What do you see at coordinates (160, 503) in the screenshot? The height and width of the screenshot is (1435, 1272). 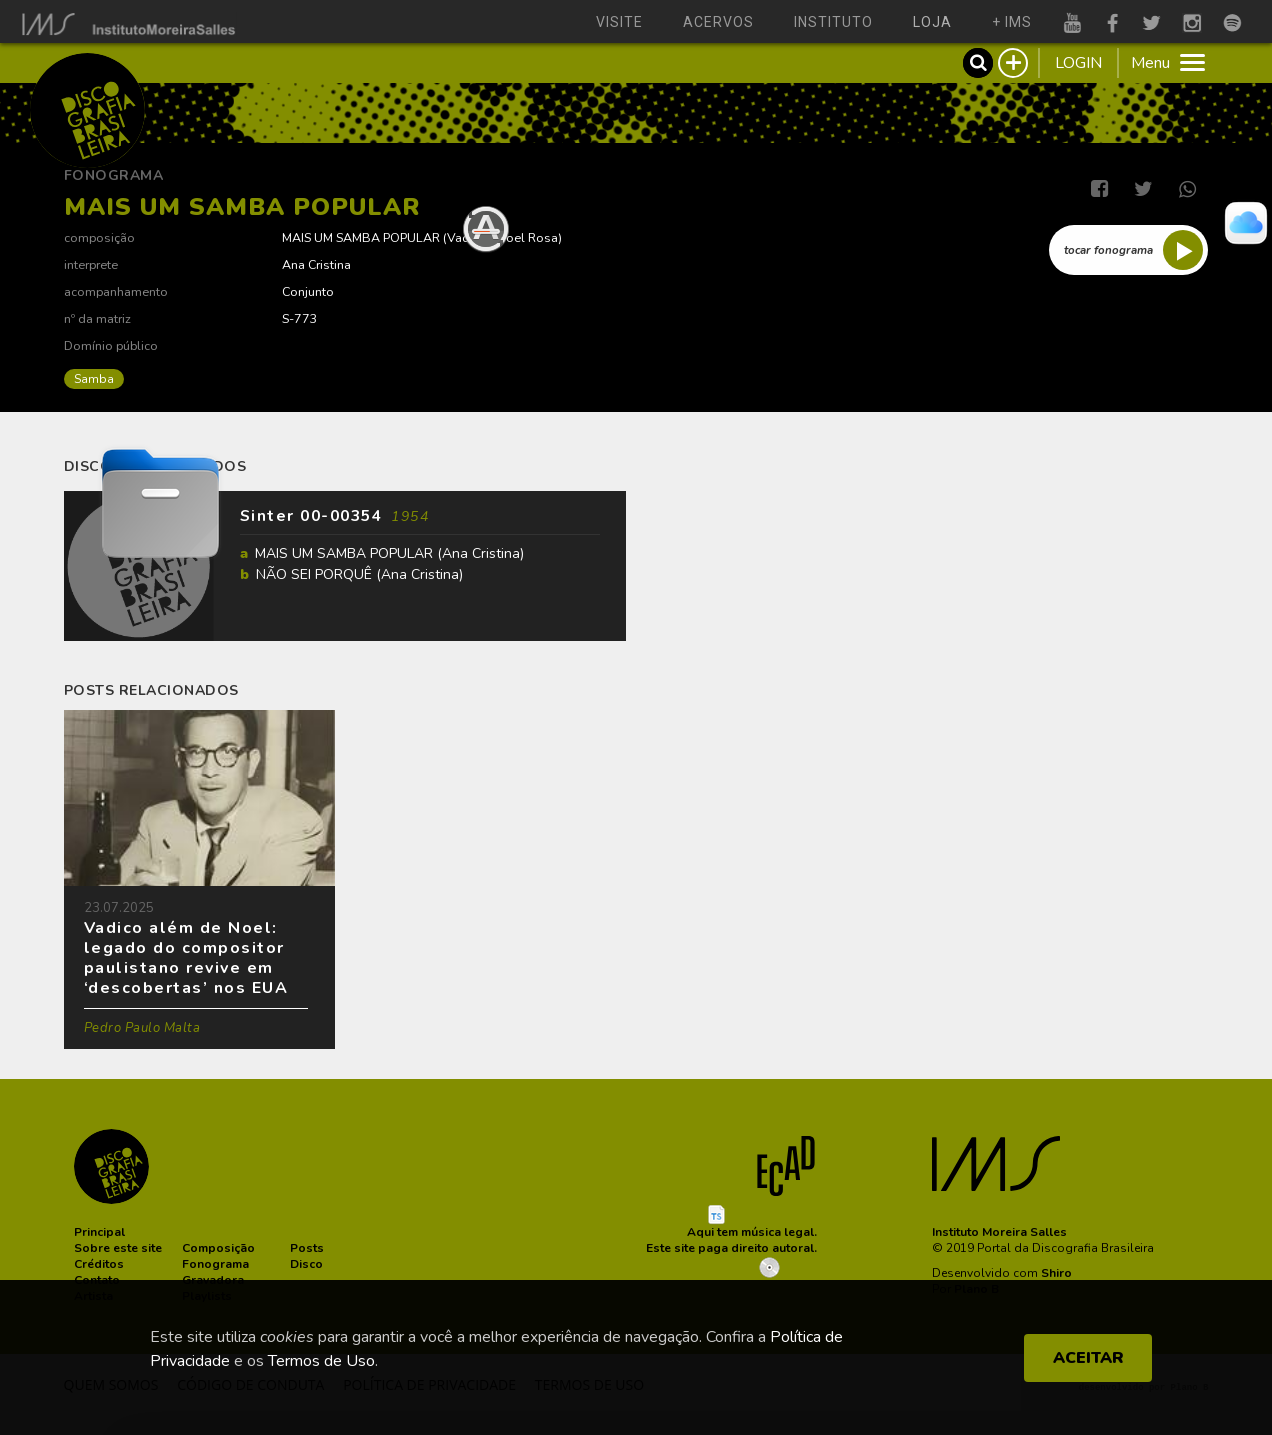 I see `open the file manager application` at bounding box center [160, 503].